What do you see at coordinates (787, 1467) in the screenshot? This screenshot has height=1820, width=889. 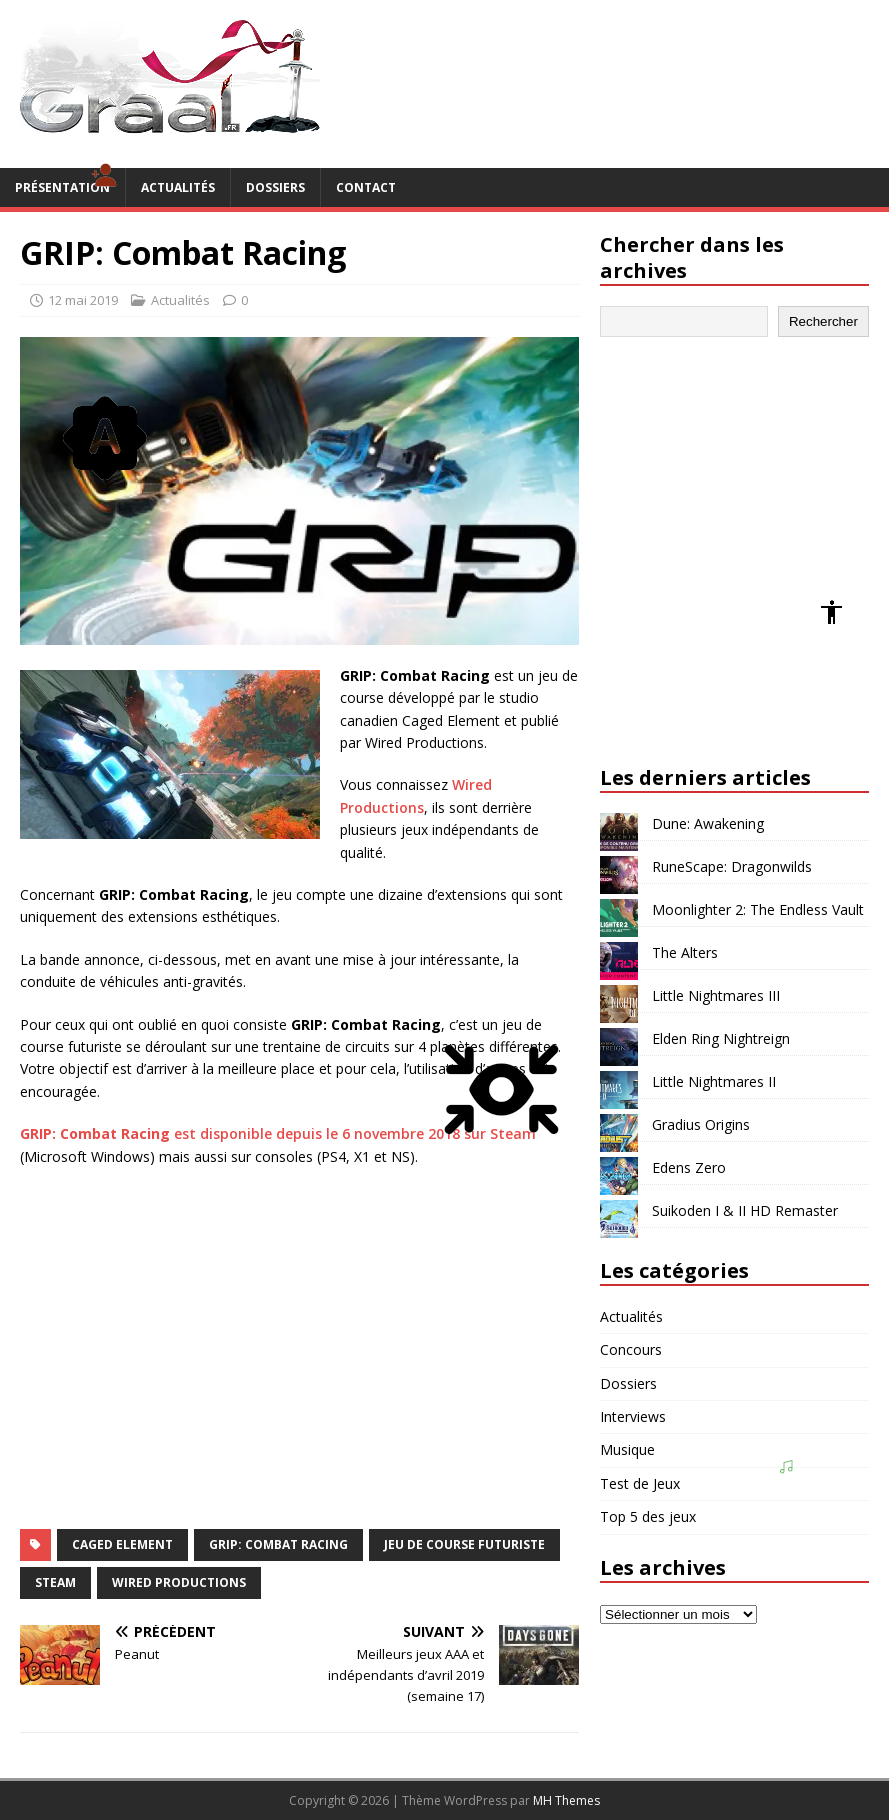 I see `access music or audio player` at bounding box center [787, 1467].